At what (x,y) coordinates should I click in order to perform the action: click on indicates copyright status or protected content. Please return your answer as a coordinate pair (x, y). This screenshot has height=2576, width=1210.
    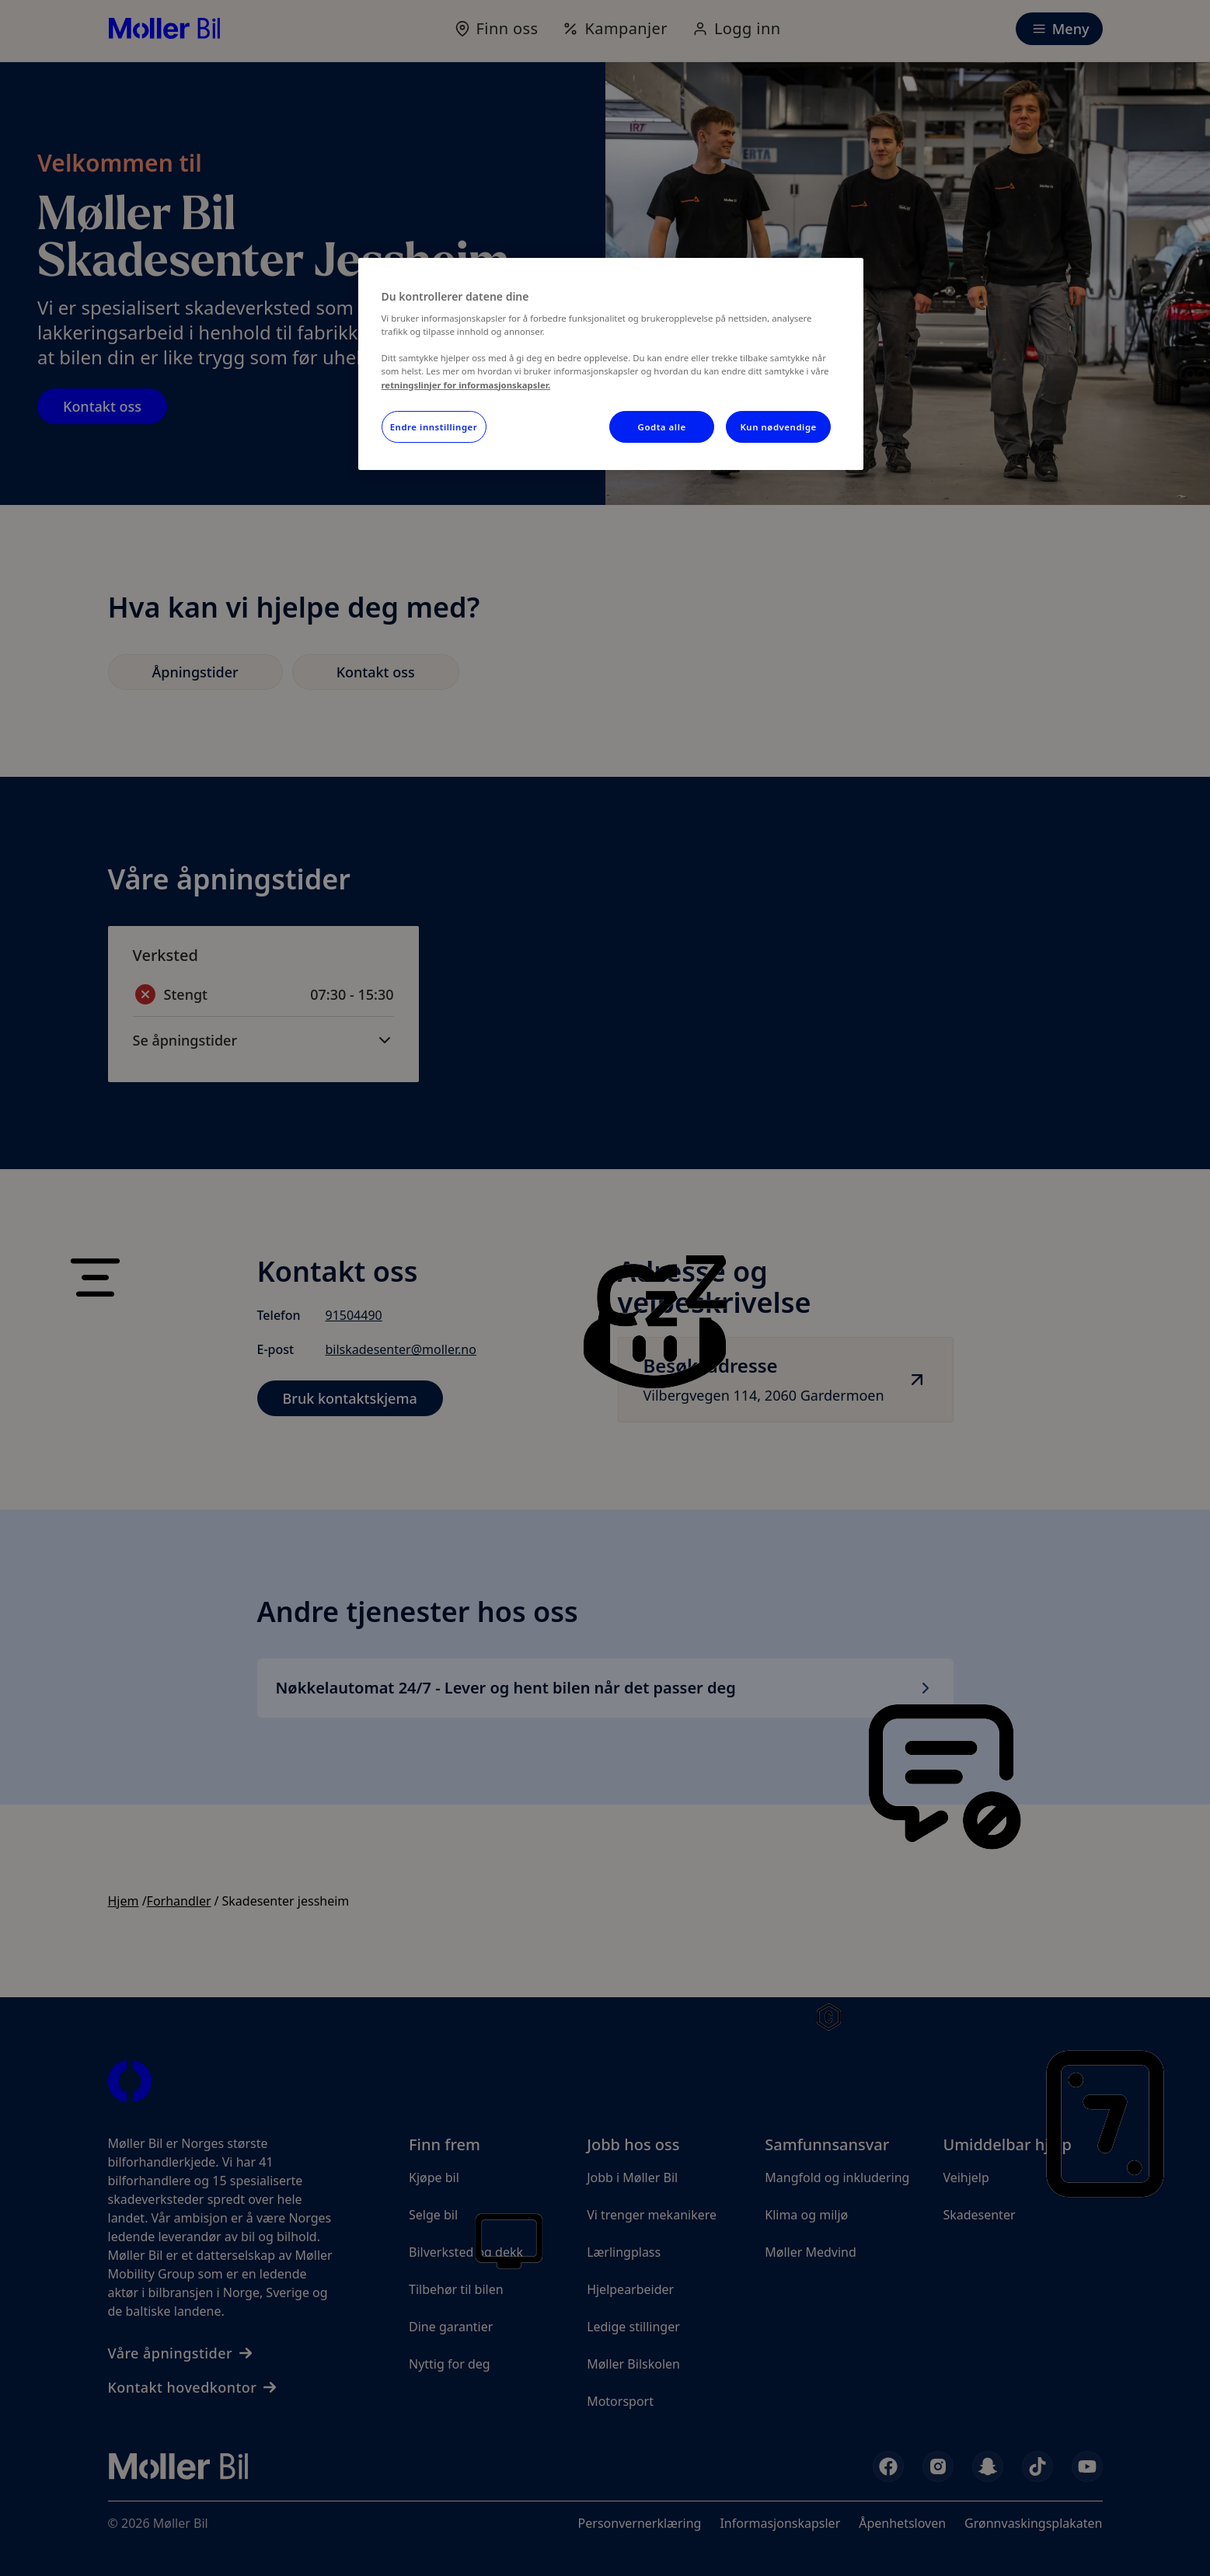
    Looking at the image, I should click on (828, 2017).